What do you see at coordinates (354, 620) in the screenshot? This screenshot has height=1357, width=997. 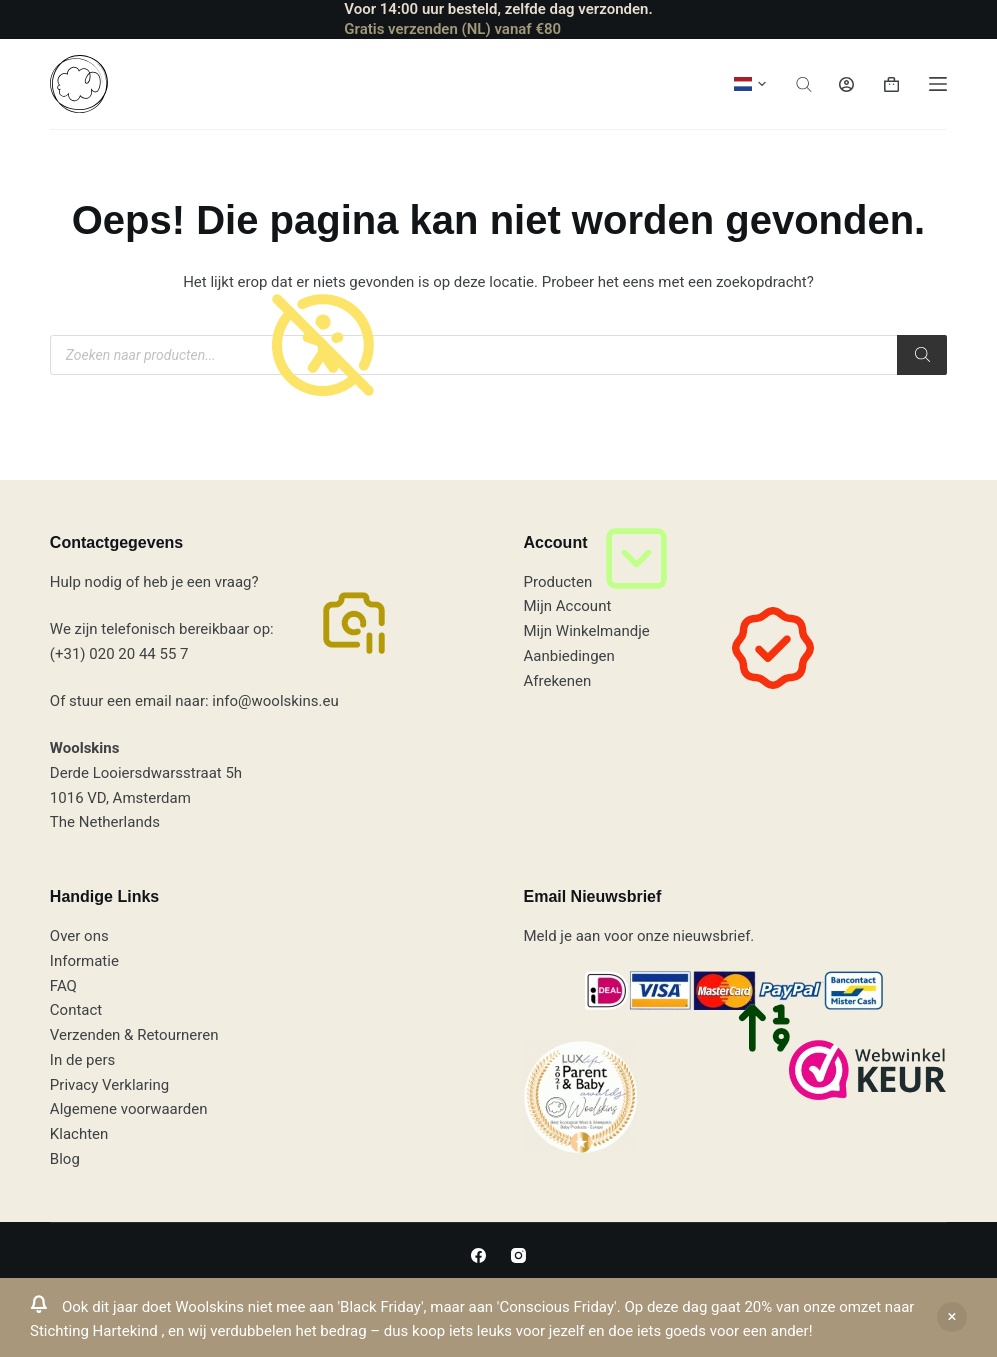 I see `pause video recording` at bounding box center [354, 620].